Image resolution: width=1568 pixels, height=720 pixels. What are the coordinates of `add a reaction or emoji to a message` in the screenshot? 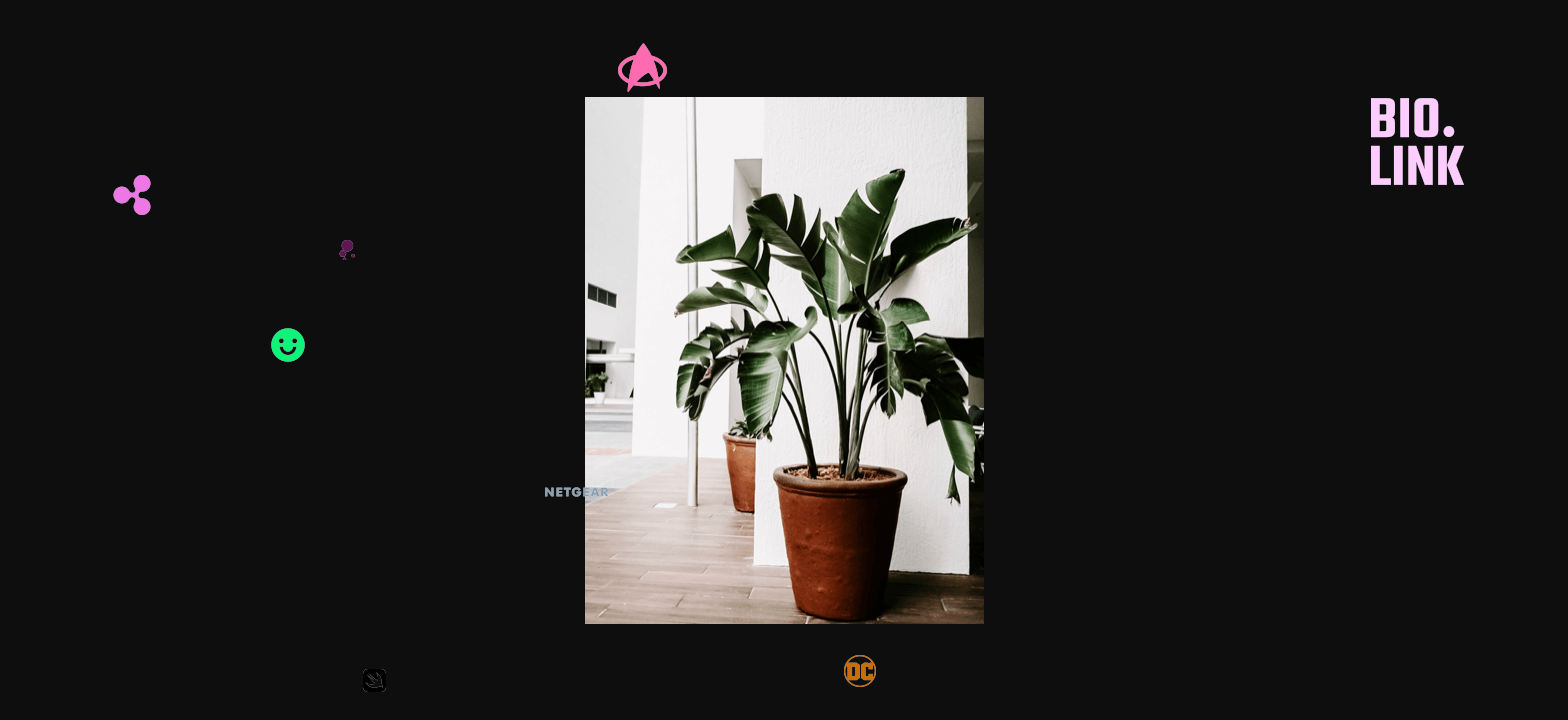 It's located at (288, 345).